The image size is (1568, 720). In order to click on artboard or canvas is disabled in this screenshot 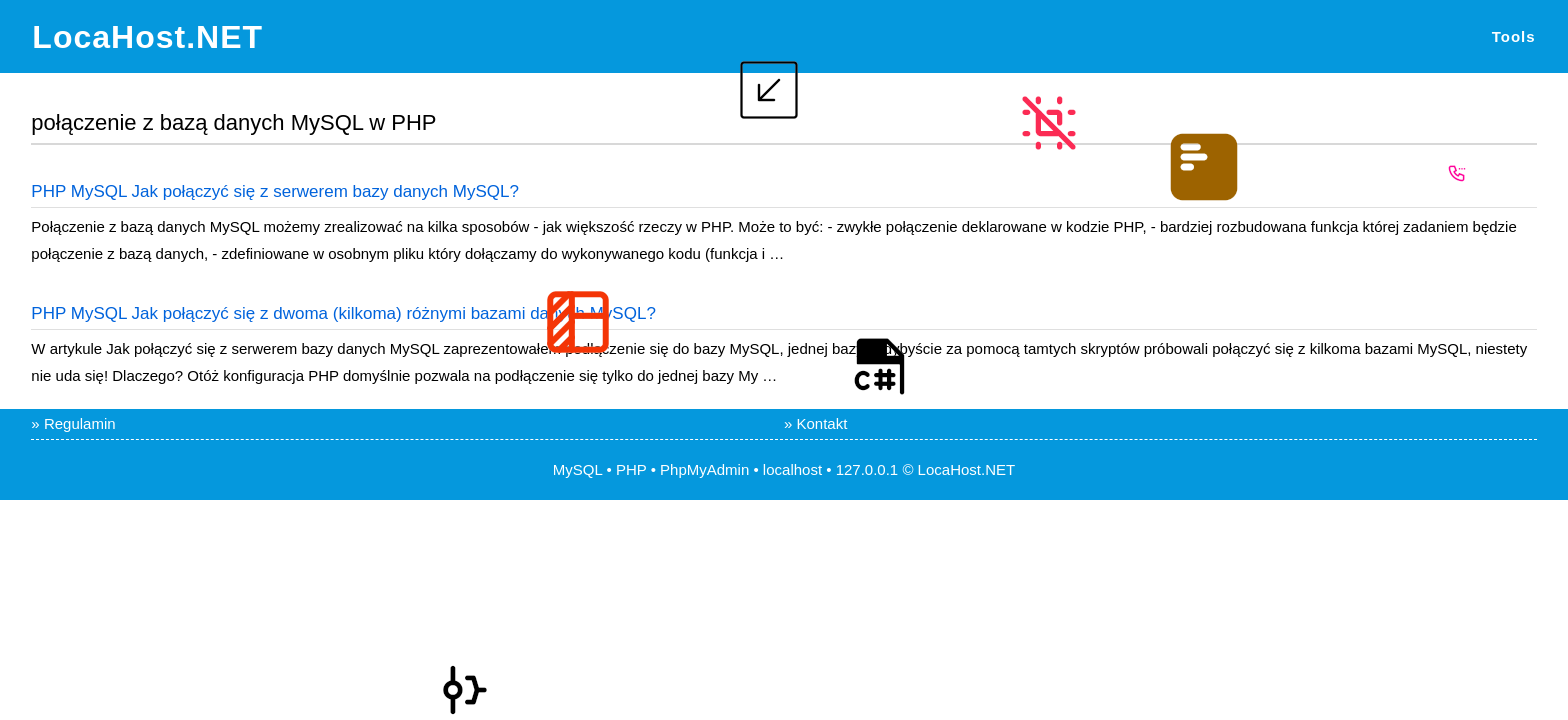, I will do `click(1049, 123)`.